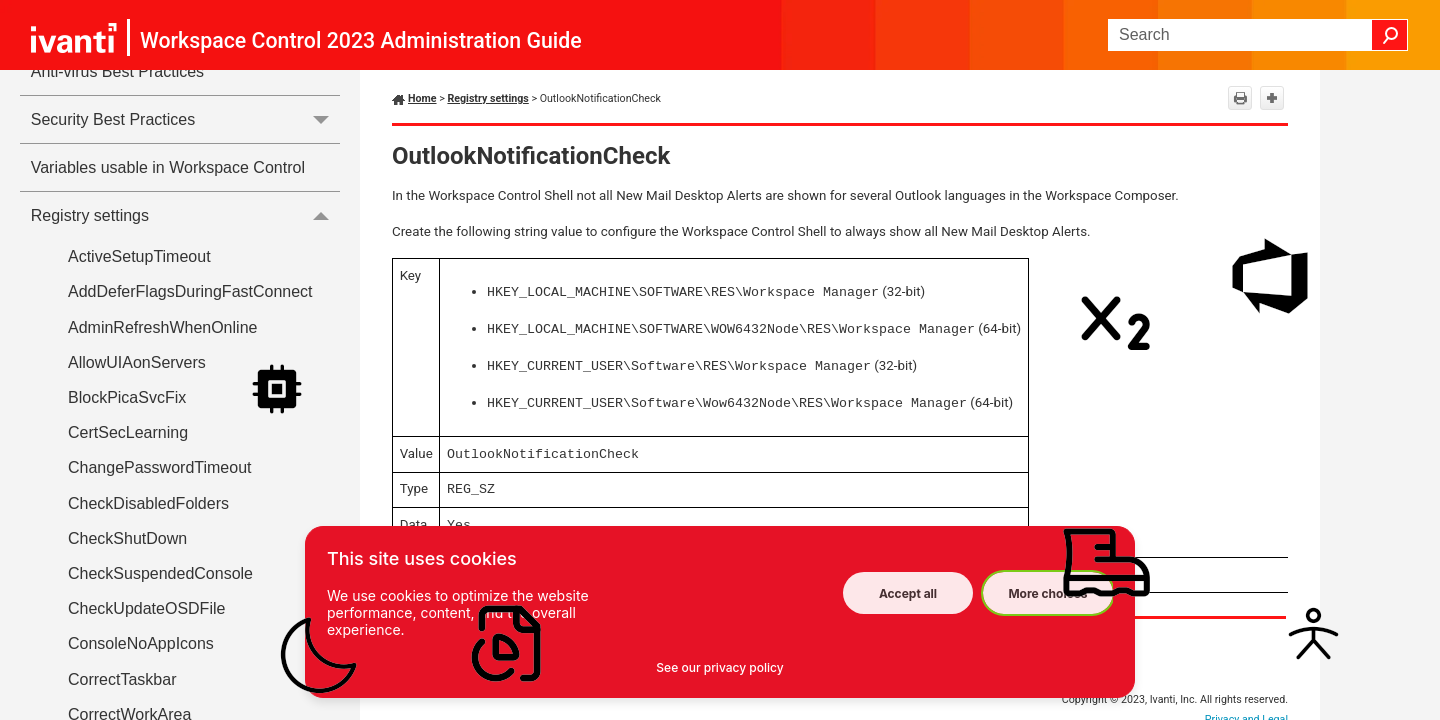 This screenshot has width=1440, height=720. What do you see at coordinates (1270, 276) in the screenshot?
I see `open azure devops integration` at bounding box center [1270, 276].